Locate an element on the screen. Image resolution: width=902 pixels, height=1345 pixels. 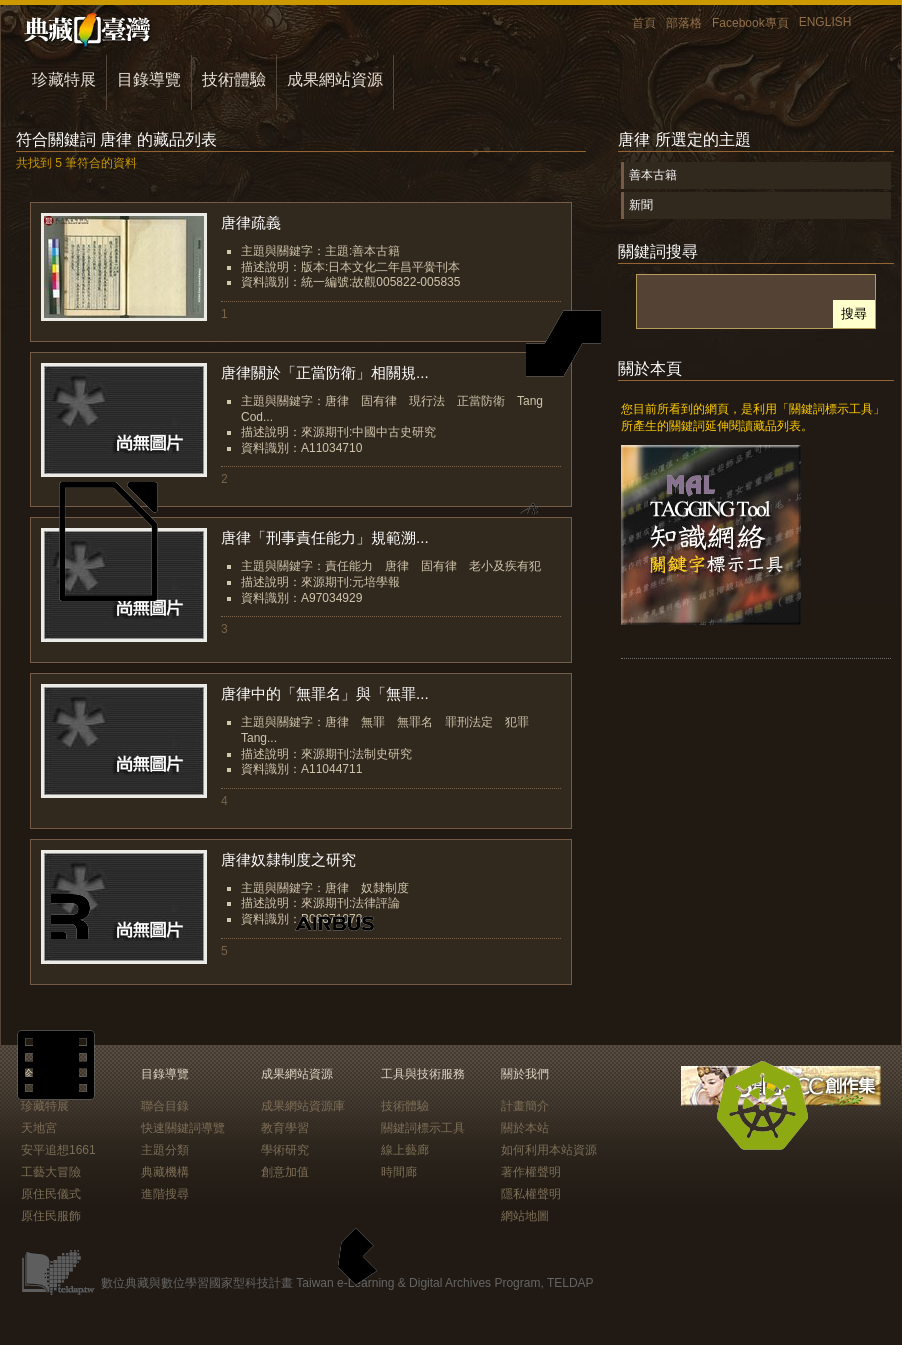
kubernetes container orchestration platform logo is located at coordinates (762, 1105).